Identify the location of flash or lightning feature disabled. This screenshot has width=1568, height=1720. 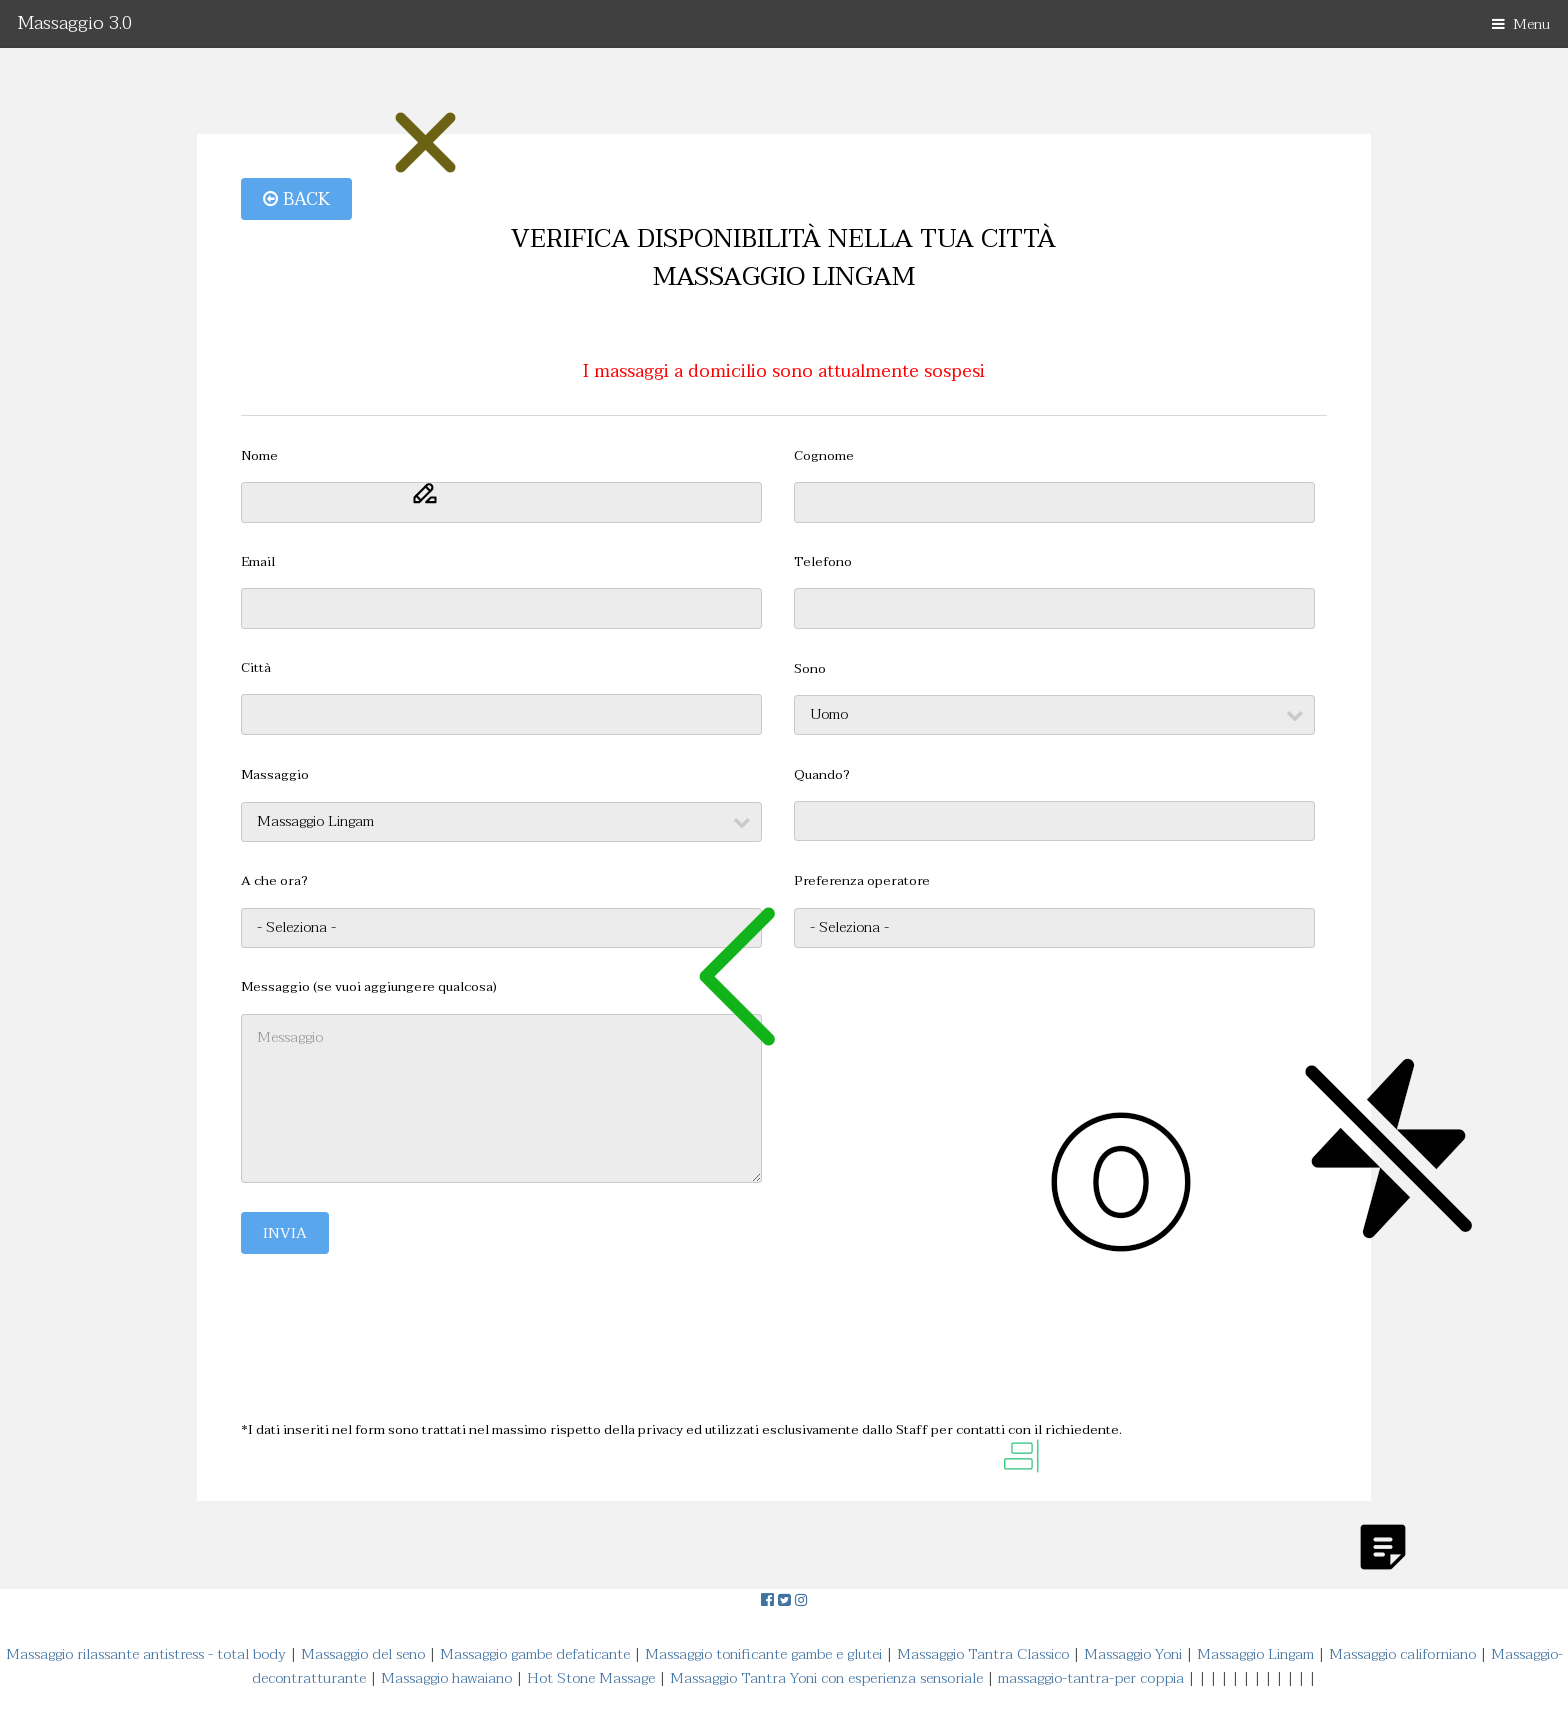
(1388, 1148).